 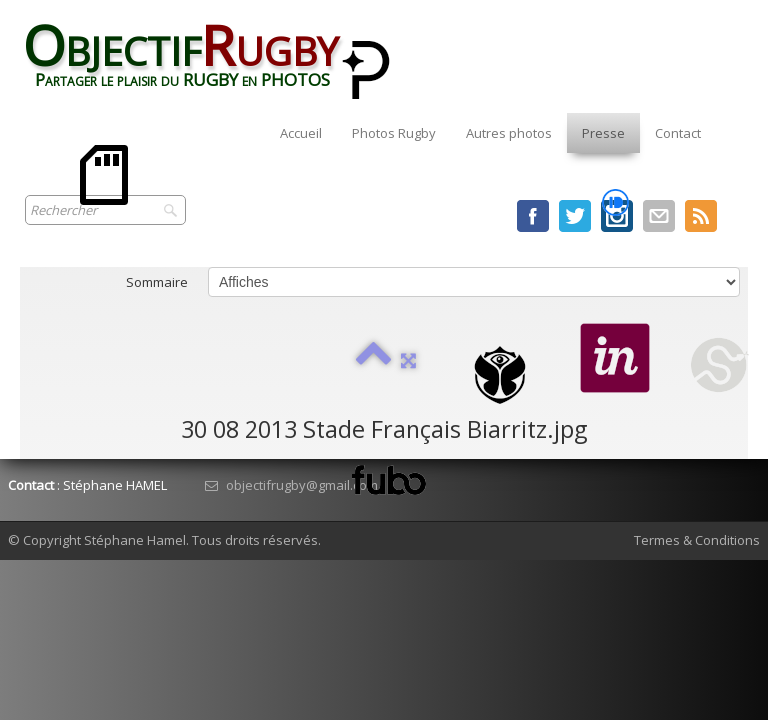 What do you see at coordinates (615, 358) in the screenshot?
I see `open InVision app` at bounding box center [615, 358].